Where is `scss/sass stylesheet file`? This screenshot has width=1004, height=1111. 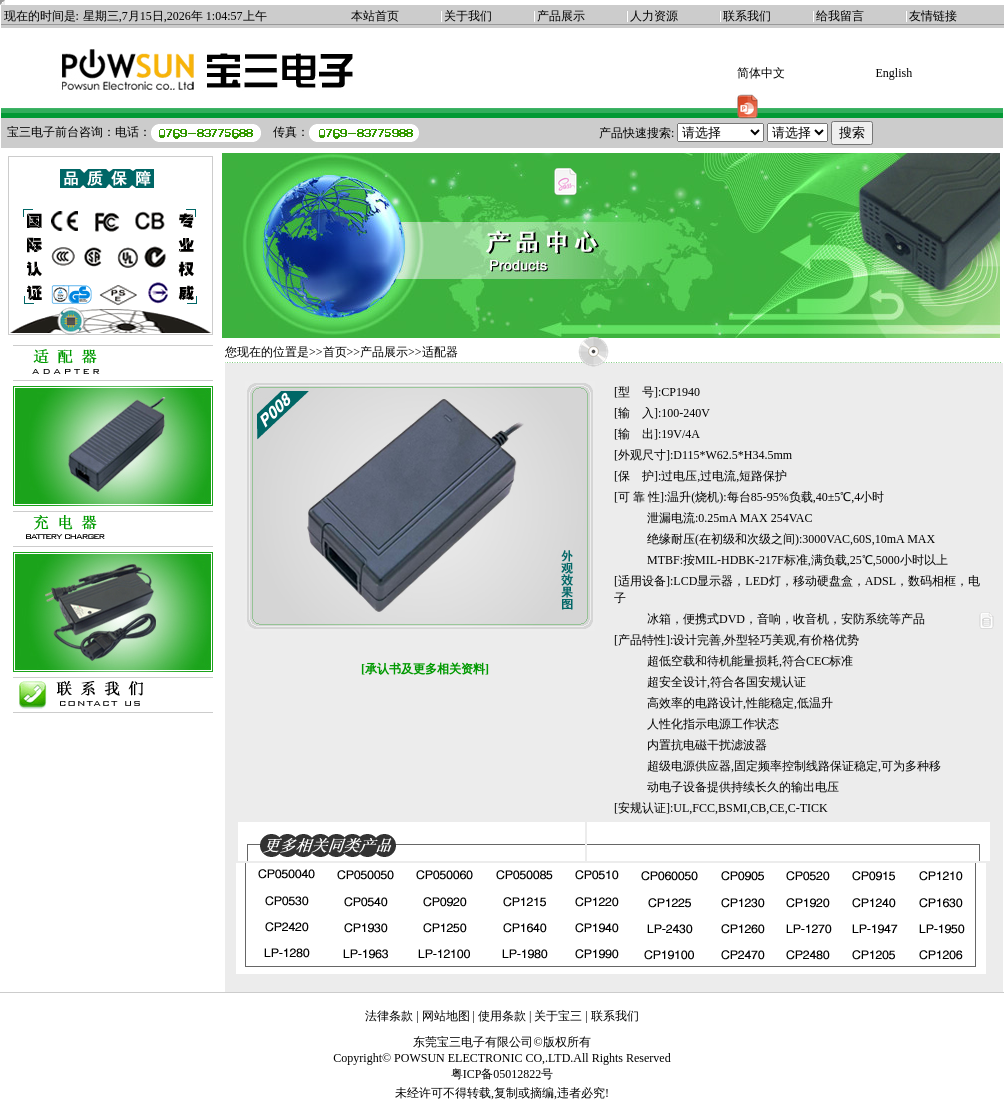
scss/sass stylesheet file is located at coordinates (565, 181).